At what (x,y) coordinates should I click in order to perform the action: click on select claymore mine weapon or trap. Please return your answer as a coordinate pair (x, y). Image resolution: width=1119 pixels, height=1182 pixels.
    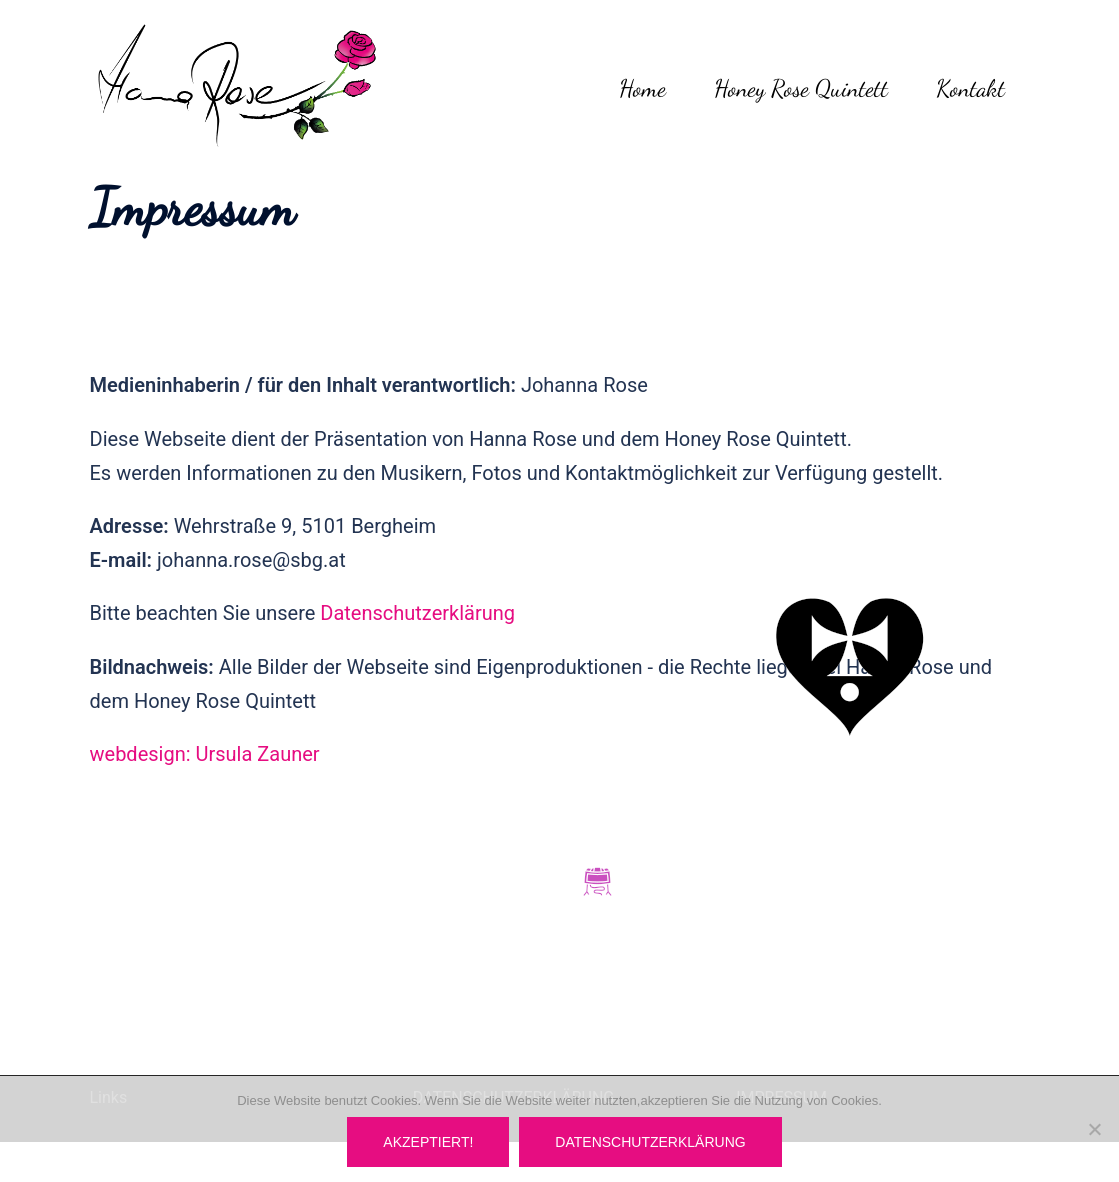
    Looking at the image, I should click on (597, 881).